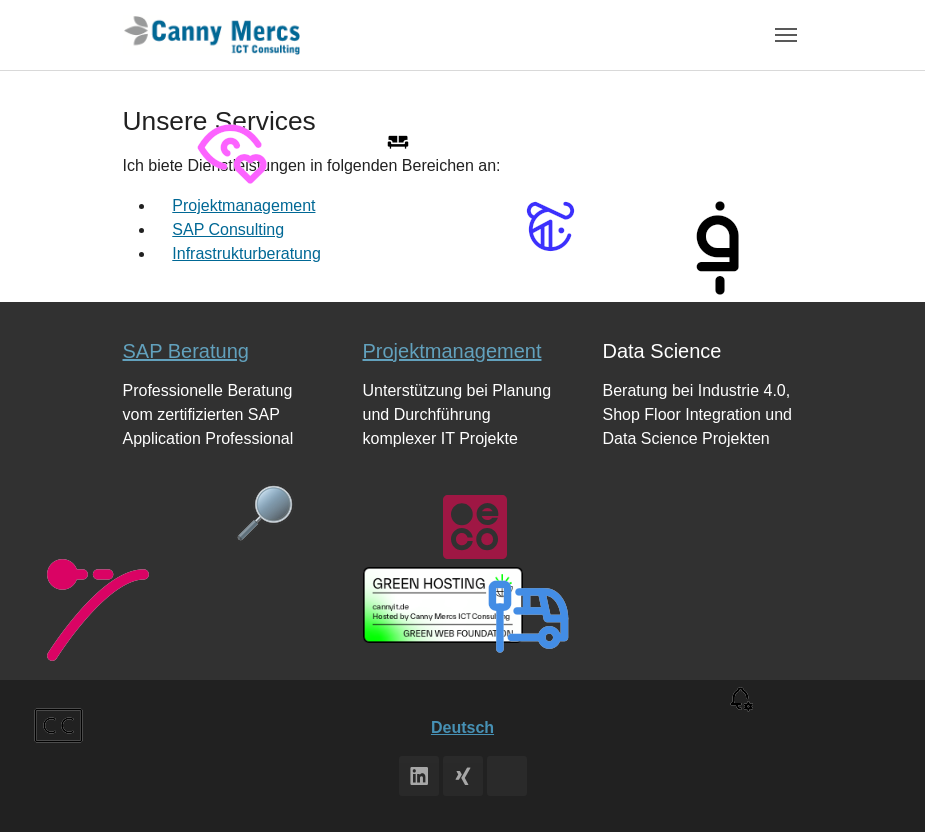 This screenshot has width=925, height=832. Describe the element at coordinates (98, 610) in the screenshot. I see `adjust animation easing curve` at that location.